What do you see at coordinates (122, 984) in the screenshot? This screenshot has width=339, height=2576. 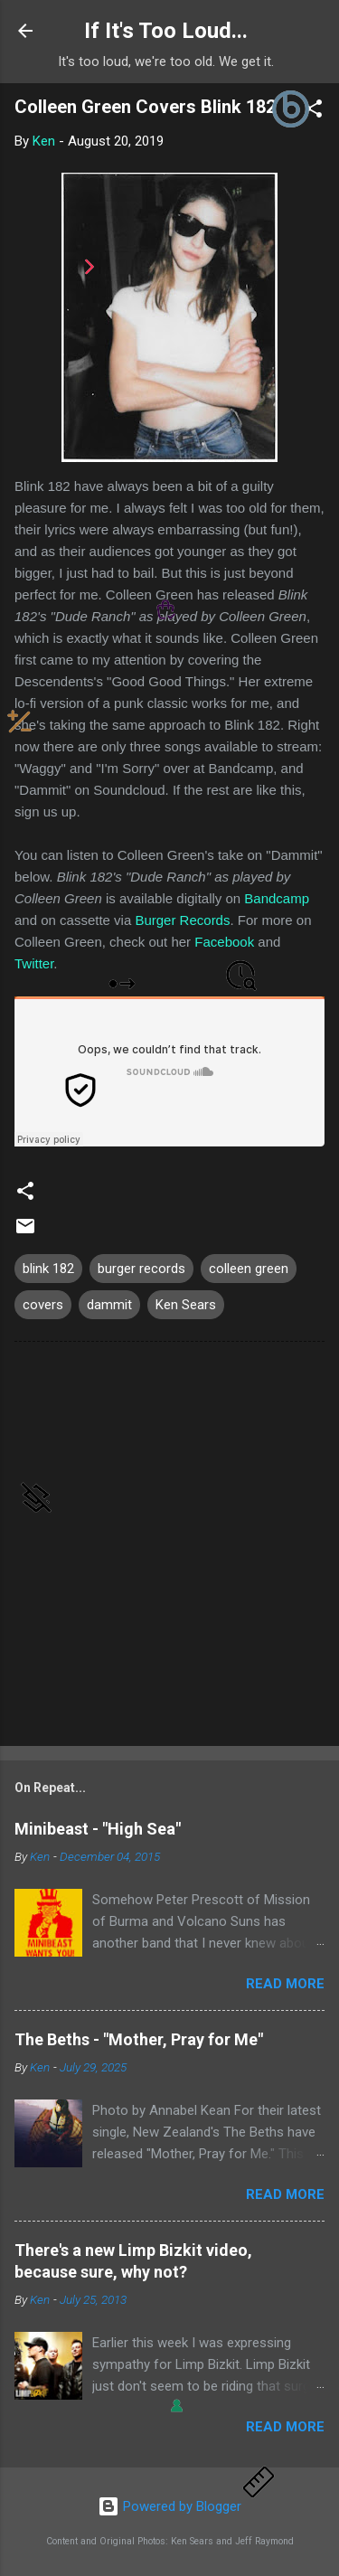 I see `move item to the right` at bounding box center [122, 984].